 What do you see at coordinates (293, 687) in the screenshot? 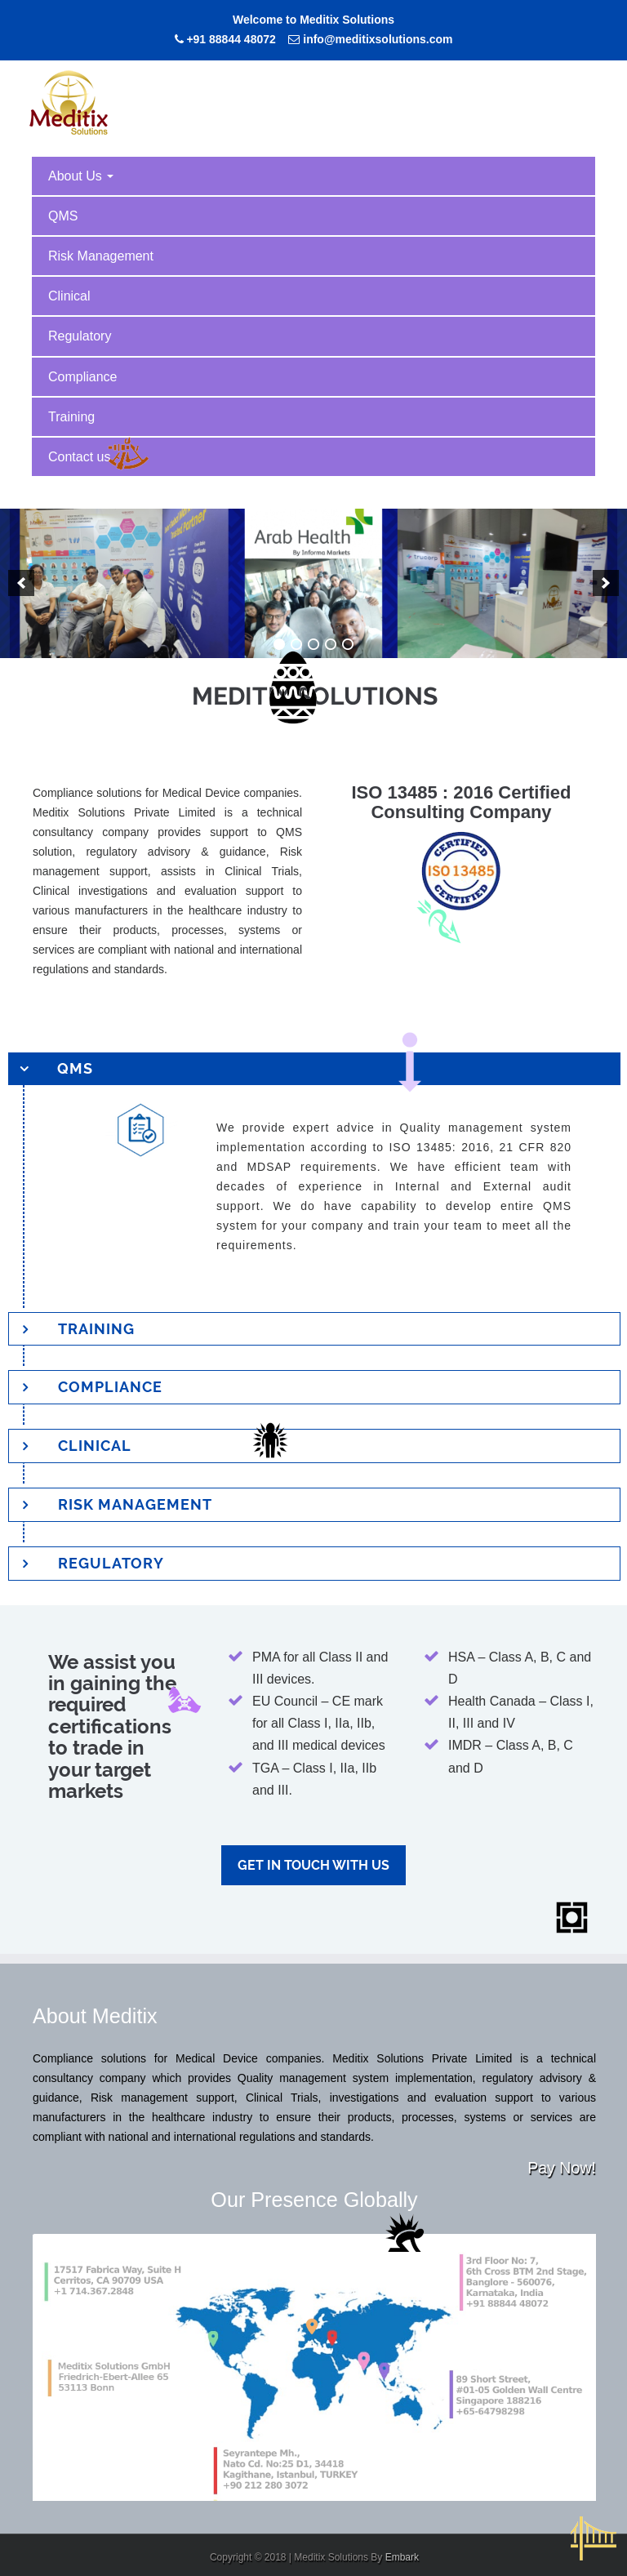
I see `easter or spring seasonal event indicator` at bounding box center [293, 687].